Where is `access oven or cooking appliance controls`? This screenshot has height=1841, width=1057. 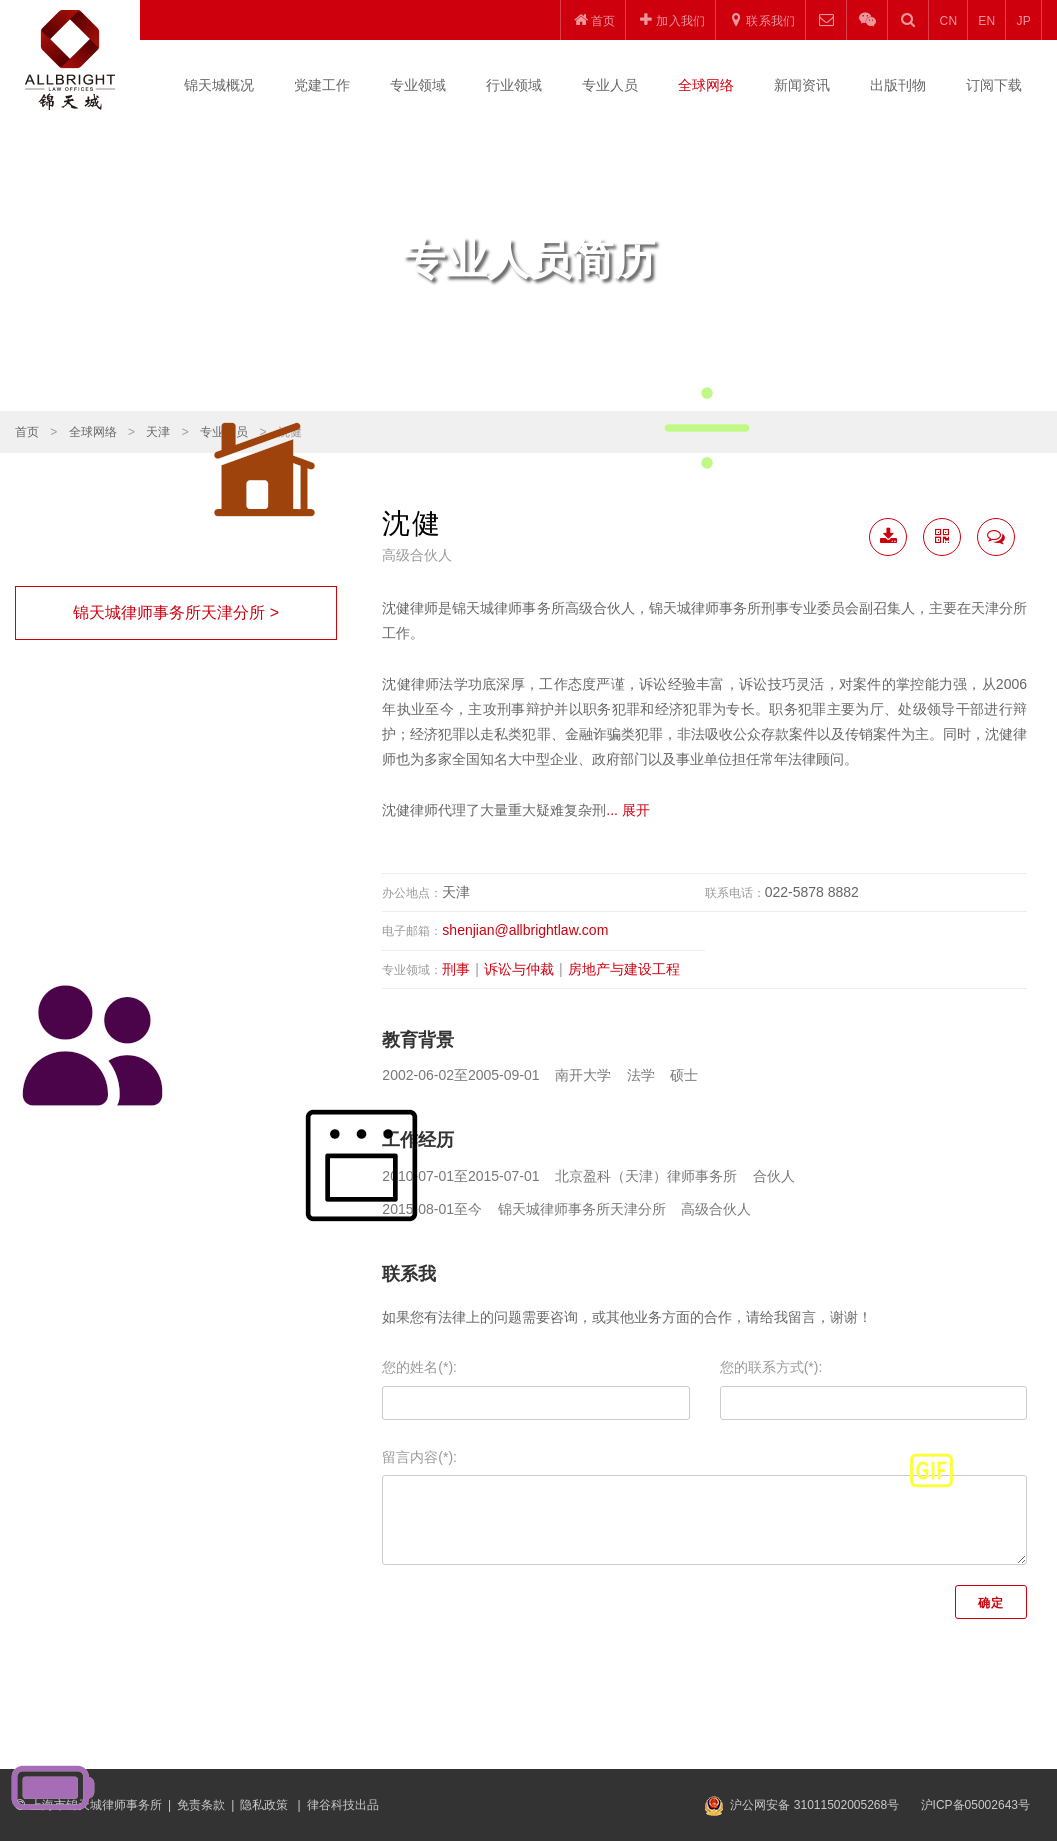
access oven or cooking appliance controls is located at coordinates (361, 1165).